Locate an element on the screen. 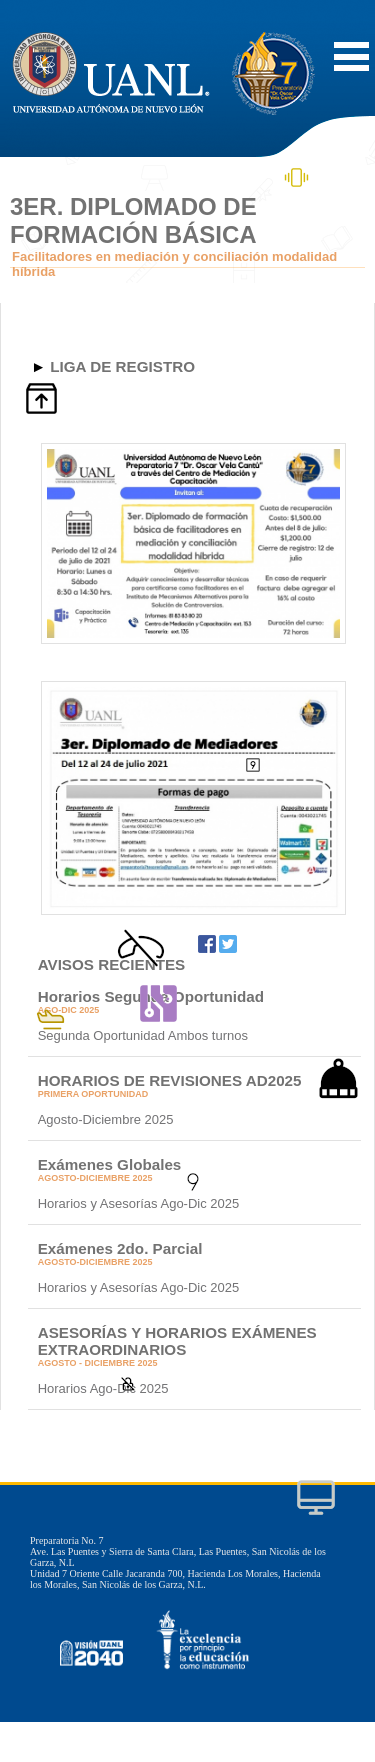 The width and height of the screenshot is (375, 1762). switch to desktop view is located at coordinates (316, 1496).